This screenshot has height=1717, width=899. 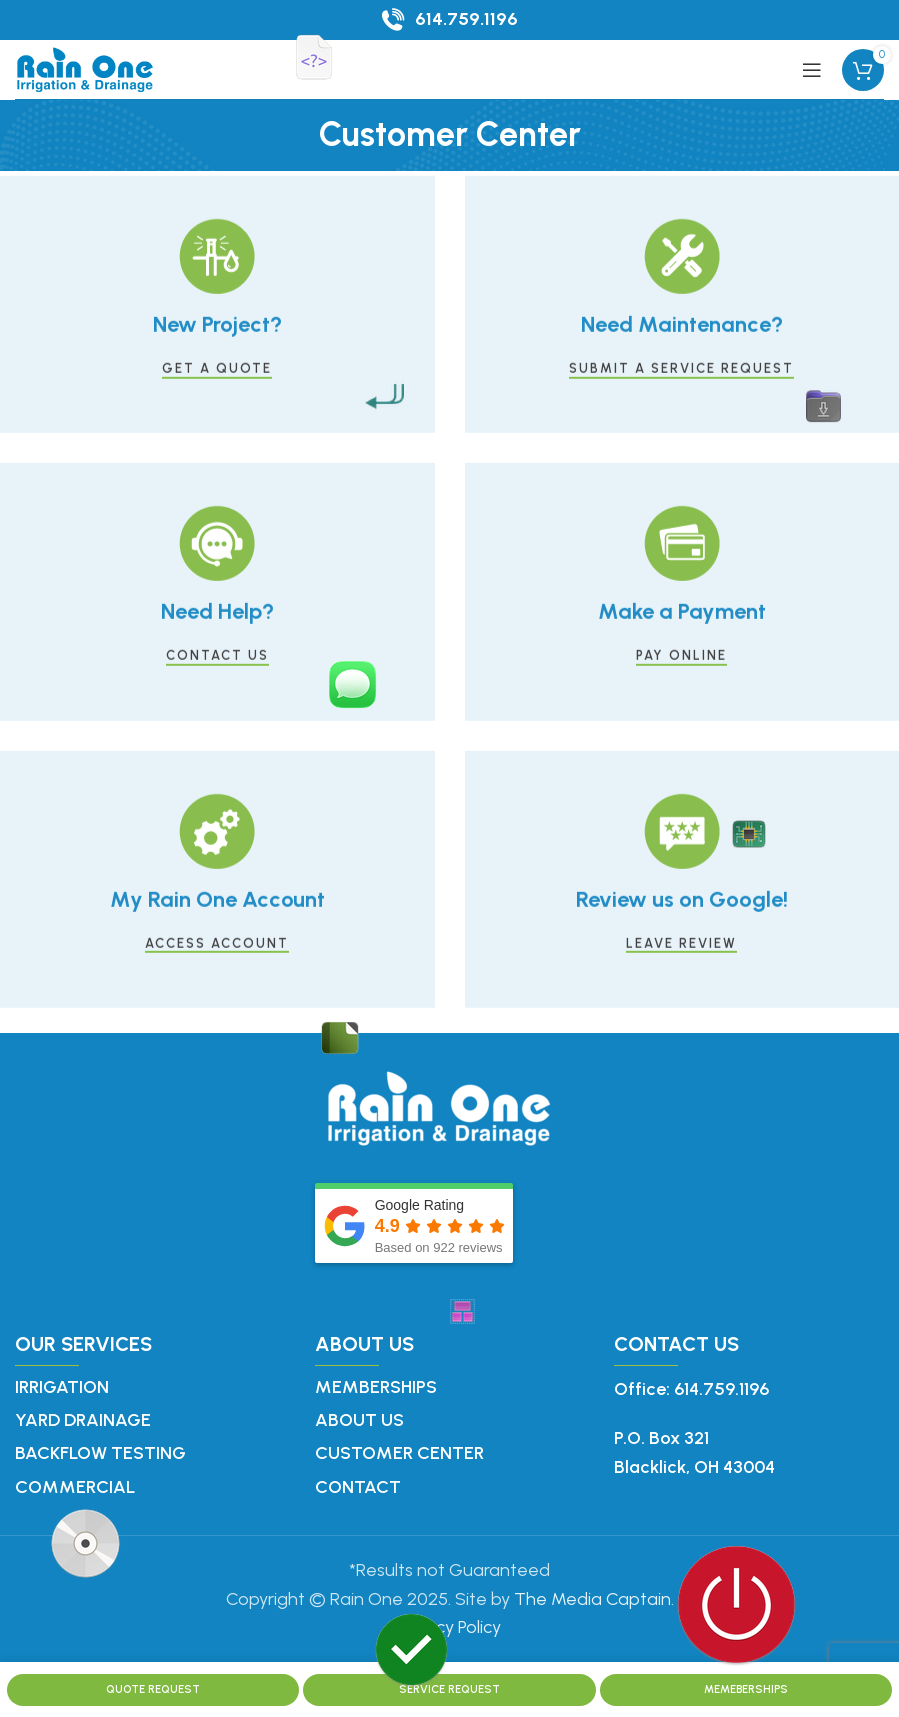 I want to click on confirm or accept an action, so click(x=411, y=1649).